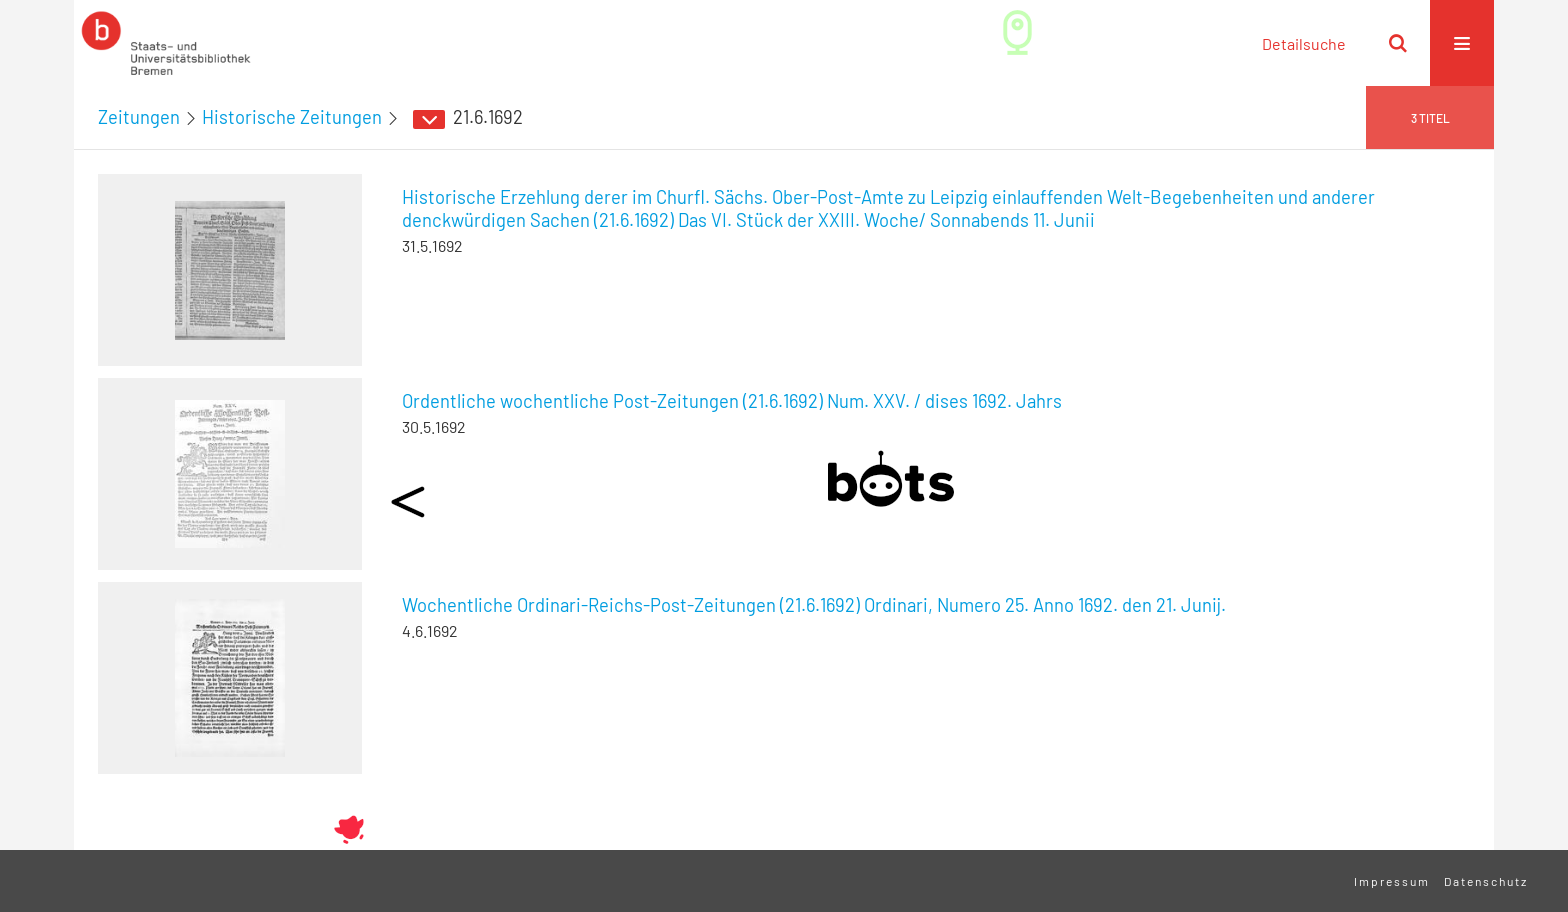  Describe the element at coordinates (891, 484) in the screenshot. I see `bots platform logo` at that location.